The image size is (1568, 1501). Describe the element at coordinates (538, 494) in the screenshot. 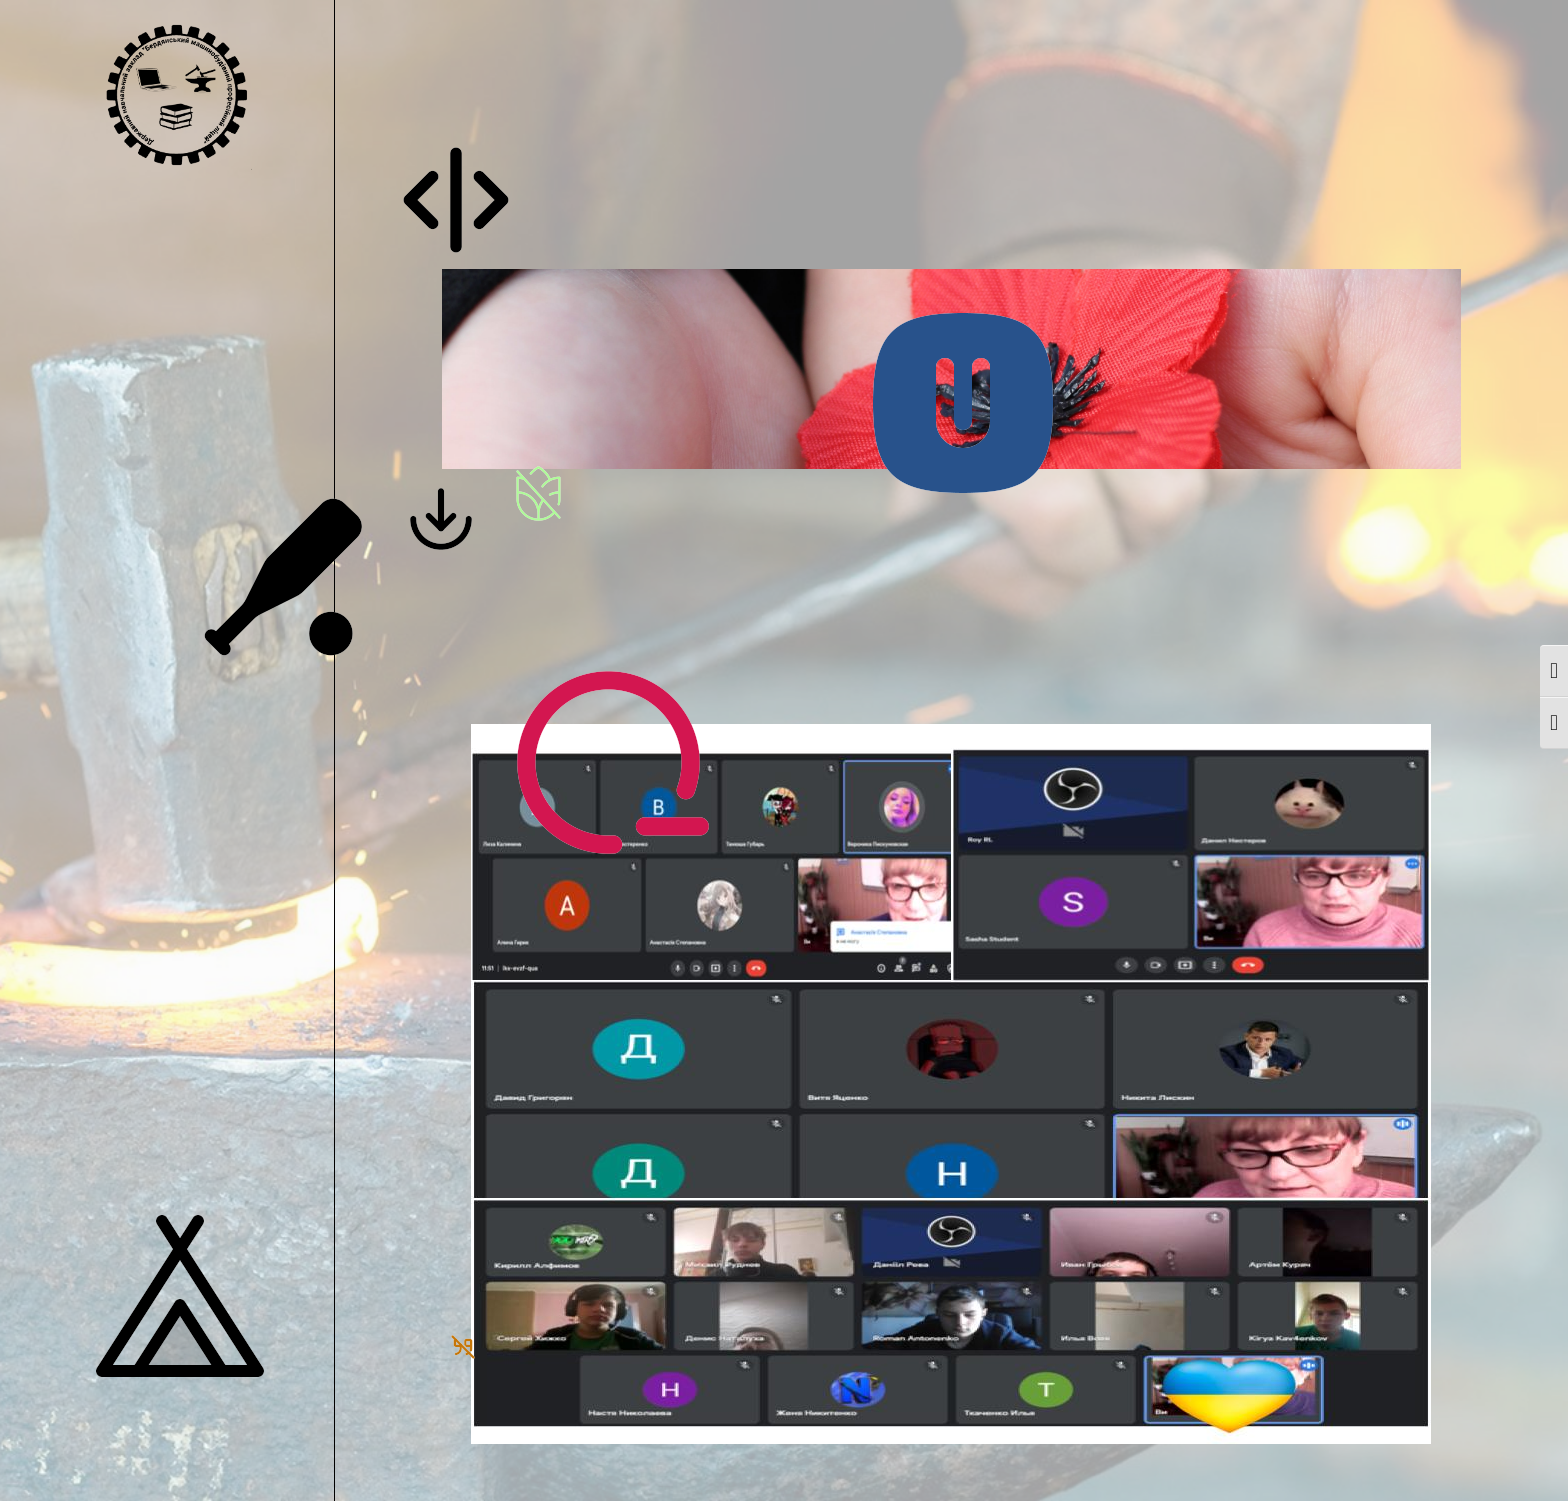

I see `indicates gluten-free or grain-free option` at that location.